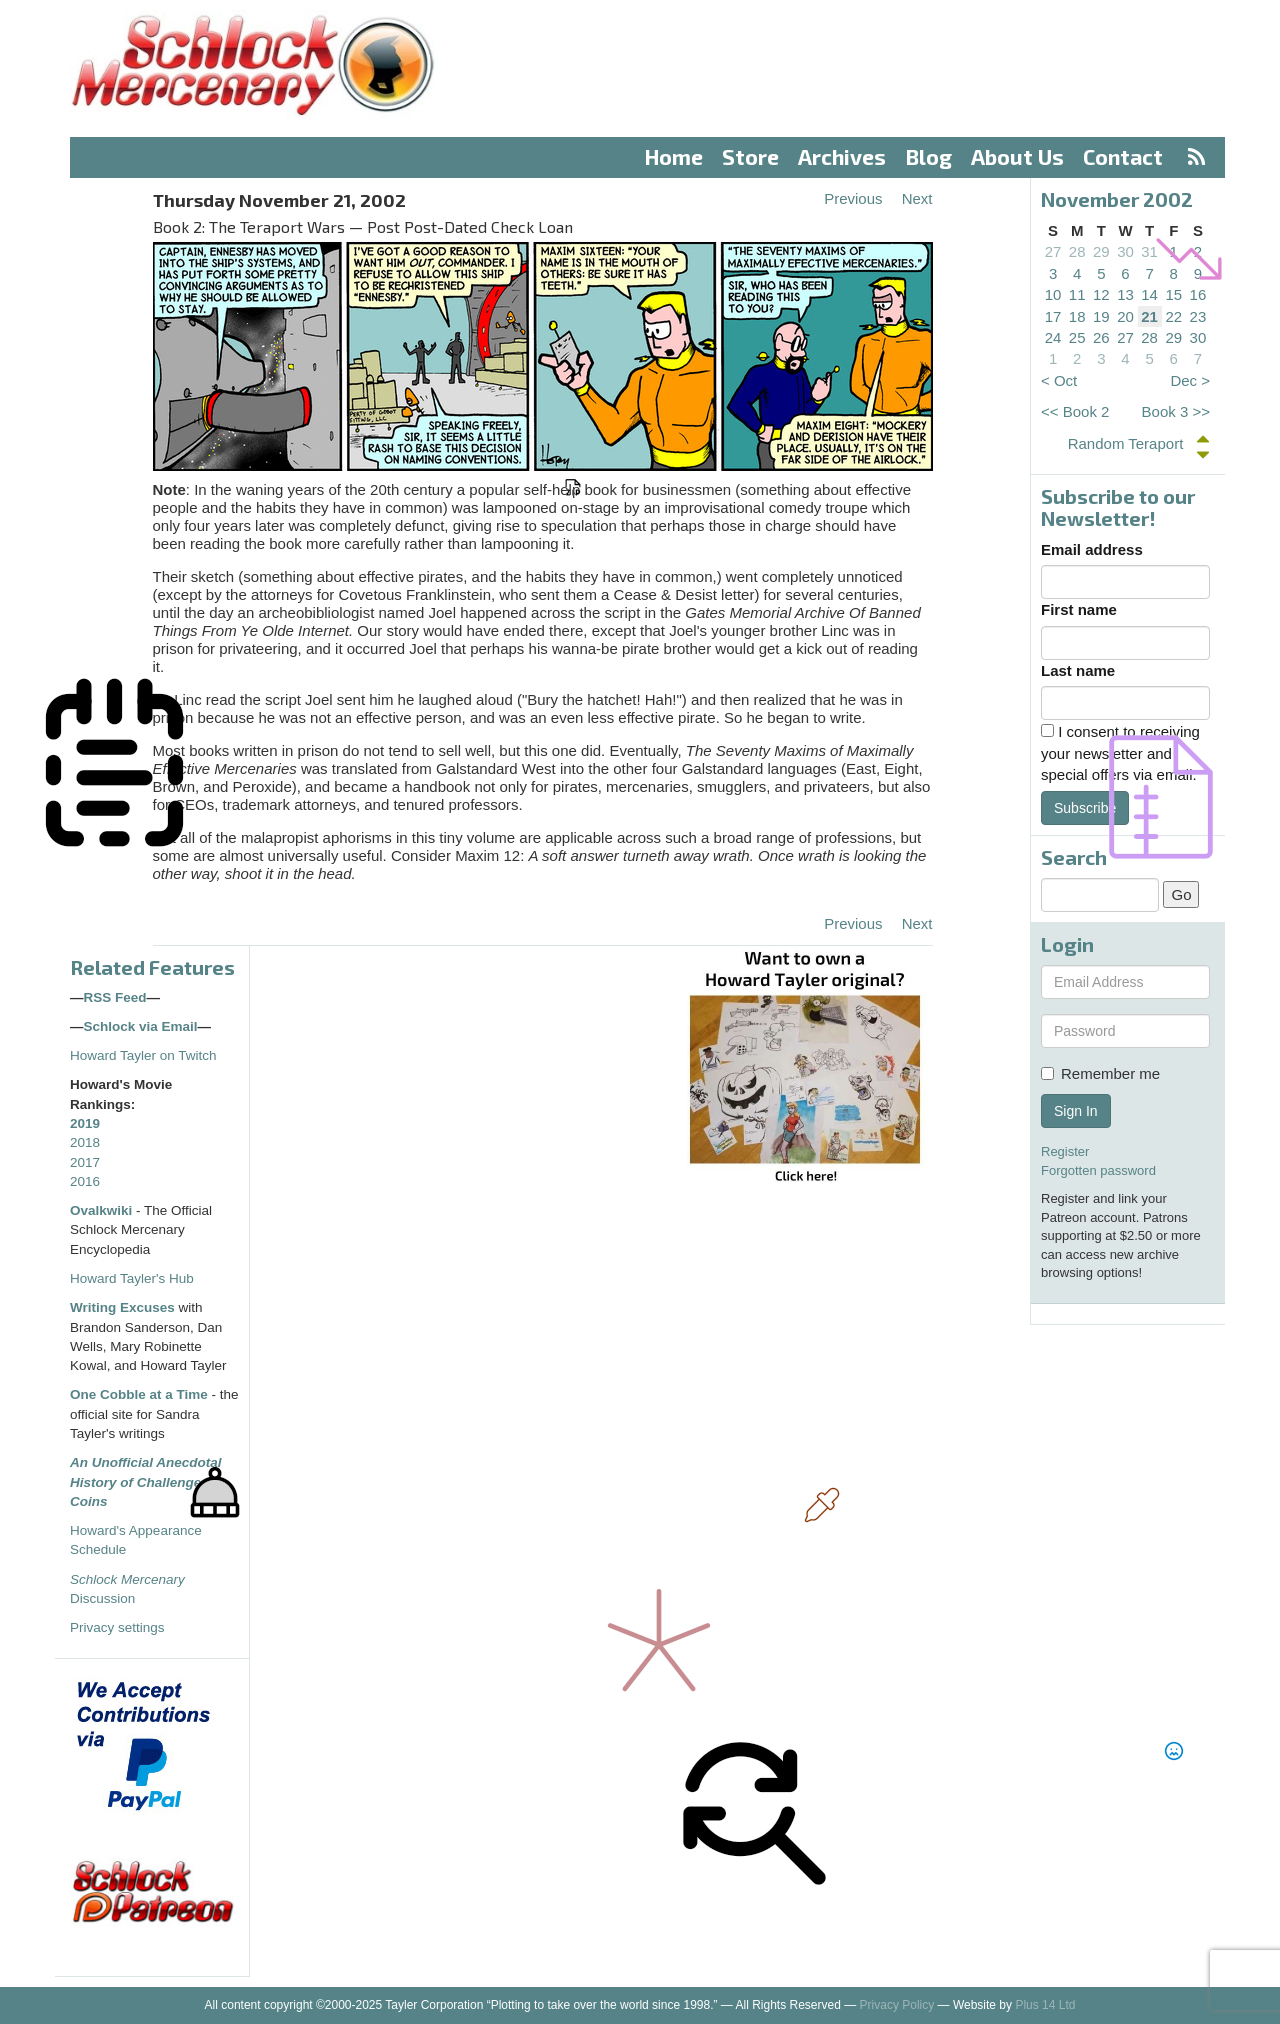 The width and height of the screenshot is (1280, 2024). Describe the element at coordinates (215, 1495) in the screenshot. I see `select winter or cold weather accessories` at that location.